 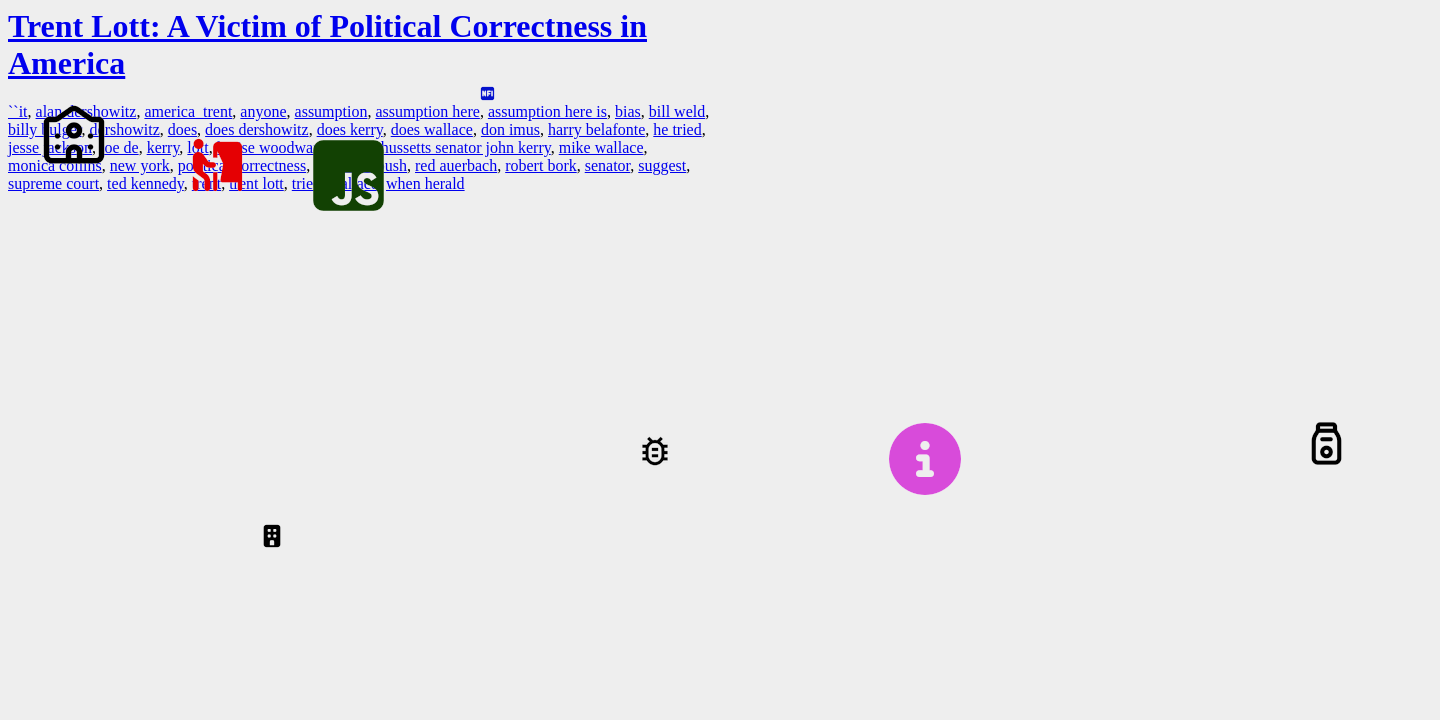 What do you see at coordinates (272, 536) in the screenshot?
I see `view company or organization profile` at bounding box center [272, 536].